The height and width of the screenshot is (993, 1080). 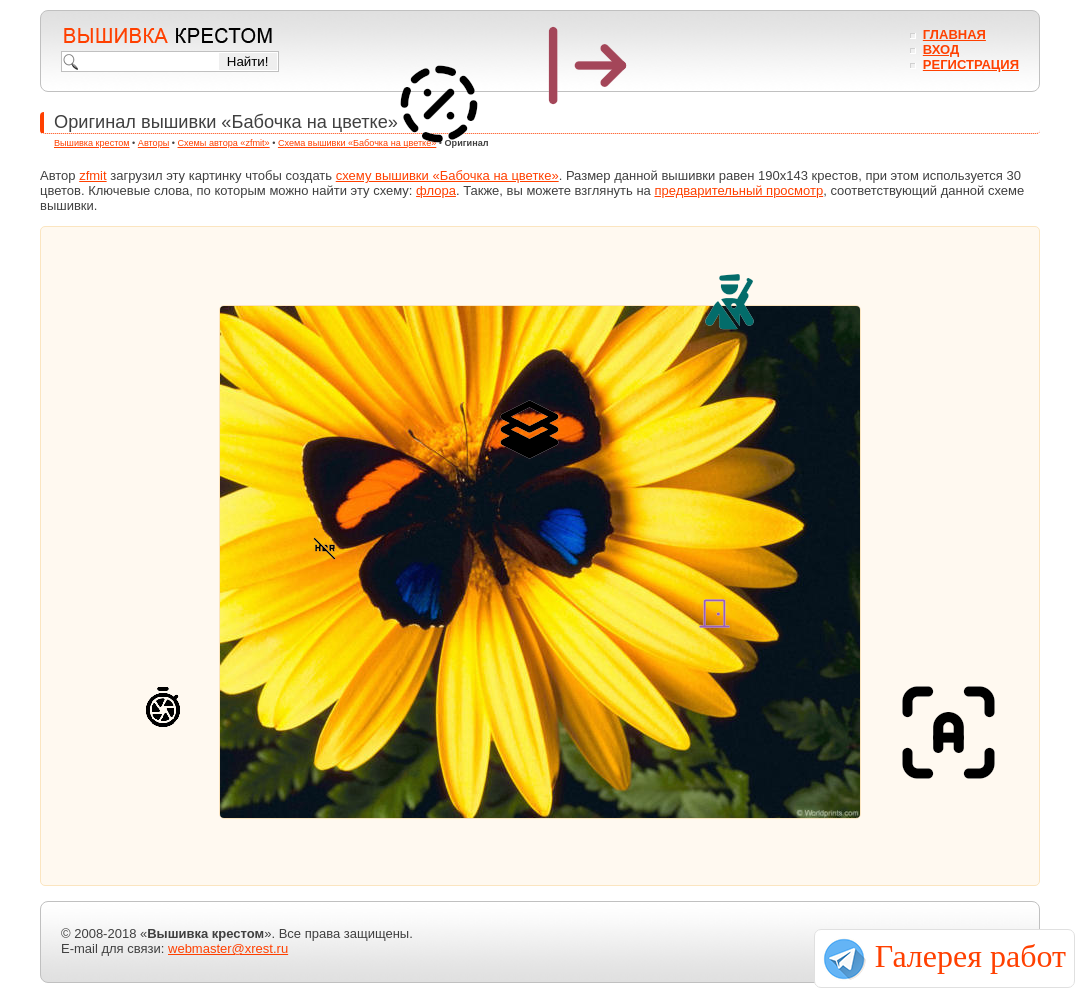 I want to click on expand sidebar or panel, so click(x=587, y=65).